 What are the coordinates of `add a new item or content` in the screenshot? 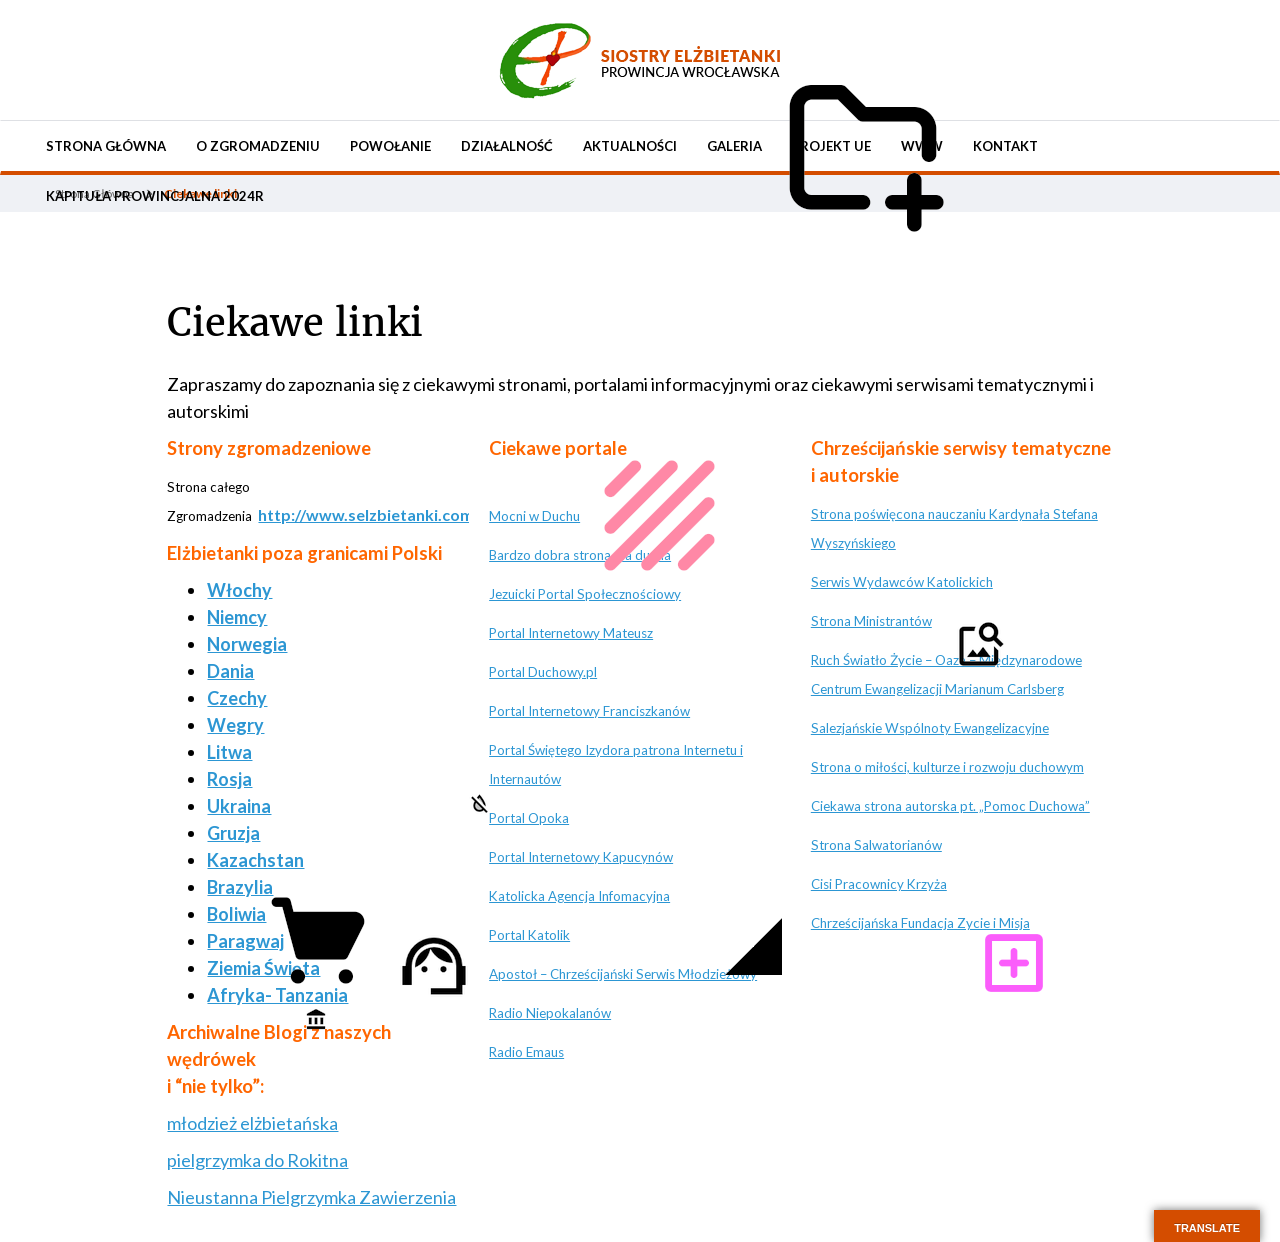 It's located at (1014, 963).